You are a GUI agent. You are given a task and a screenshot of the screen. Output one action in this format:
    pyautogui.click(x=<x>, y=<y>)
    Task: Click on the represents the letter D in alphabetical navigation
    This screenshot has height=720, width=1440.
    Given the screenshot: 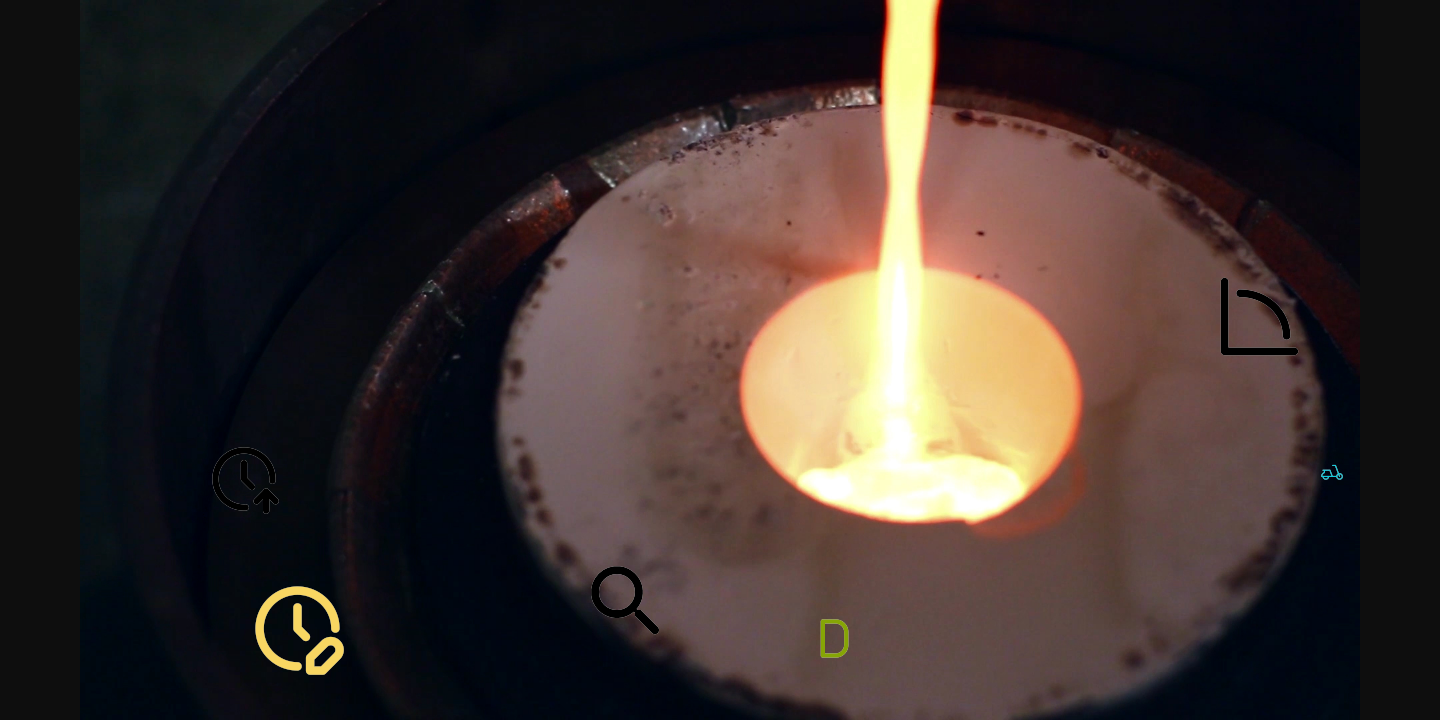 What is the action you would take?
    pyautogui.click(x=833, y=638)
    